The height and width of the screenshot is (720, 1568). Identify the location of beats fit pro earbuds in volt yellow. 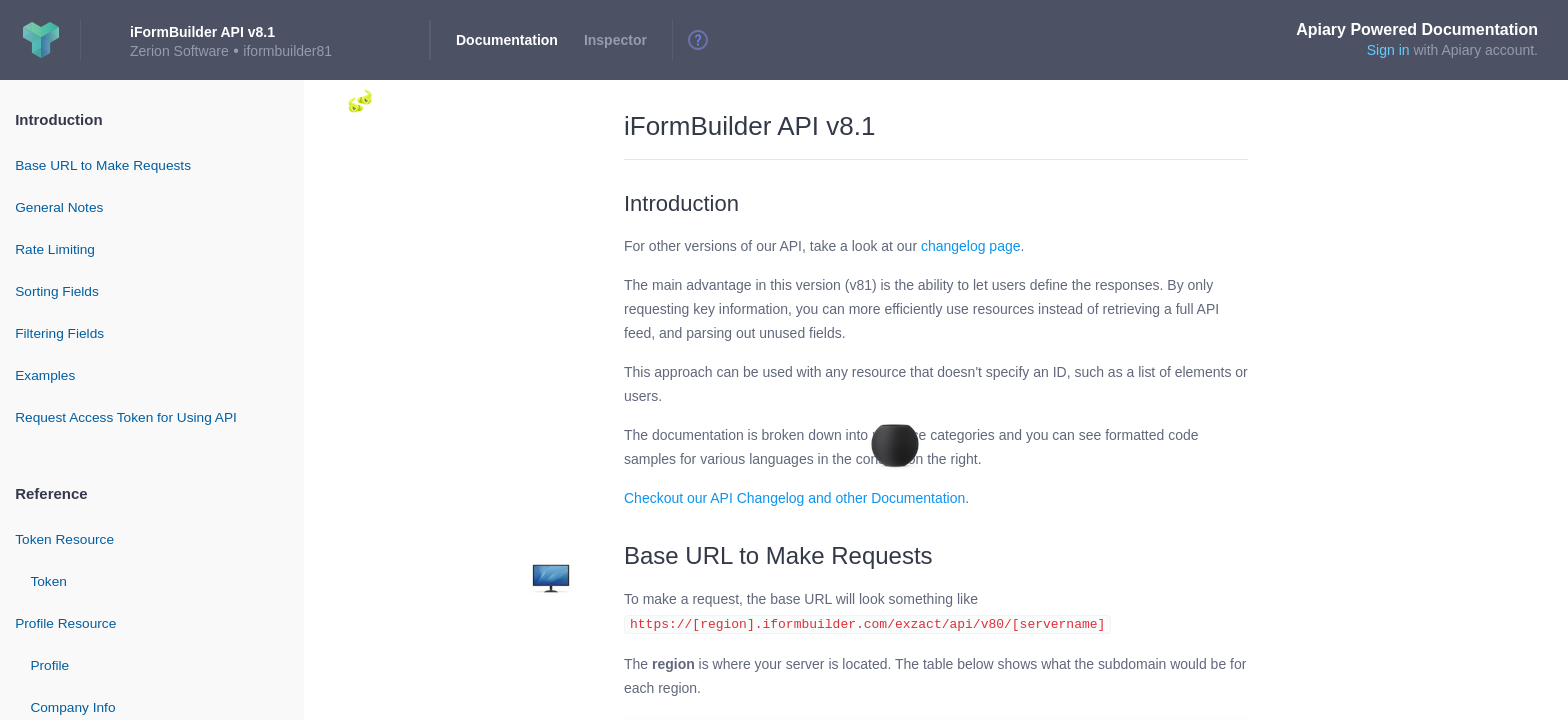
(360, 101).